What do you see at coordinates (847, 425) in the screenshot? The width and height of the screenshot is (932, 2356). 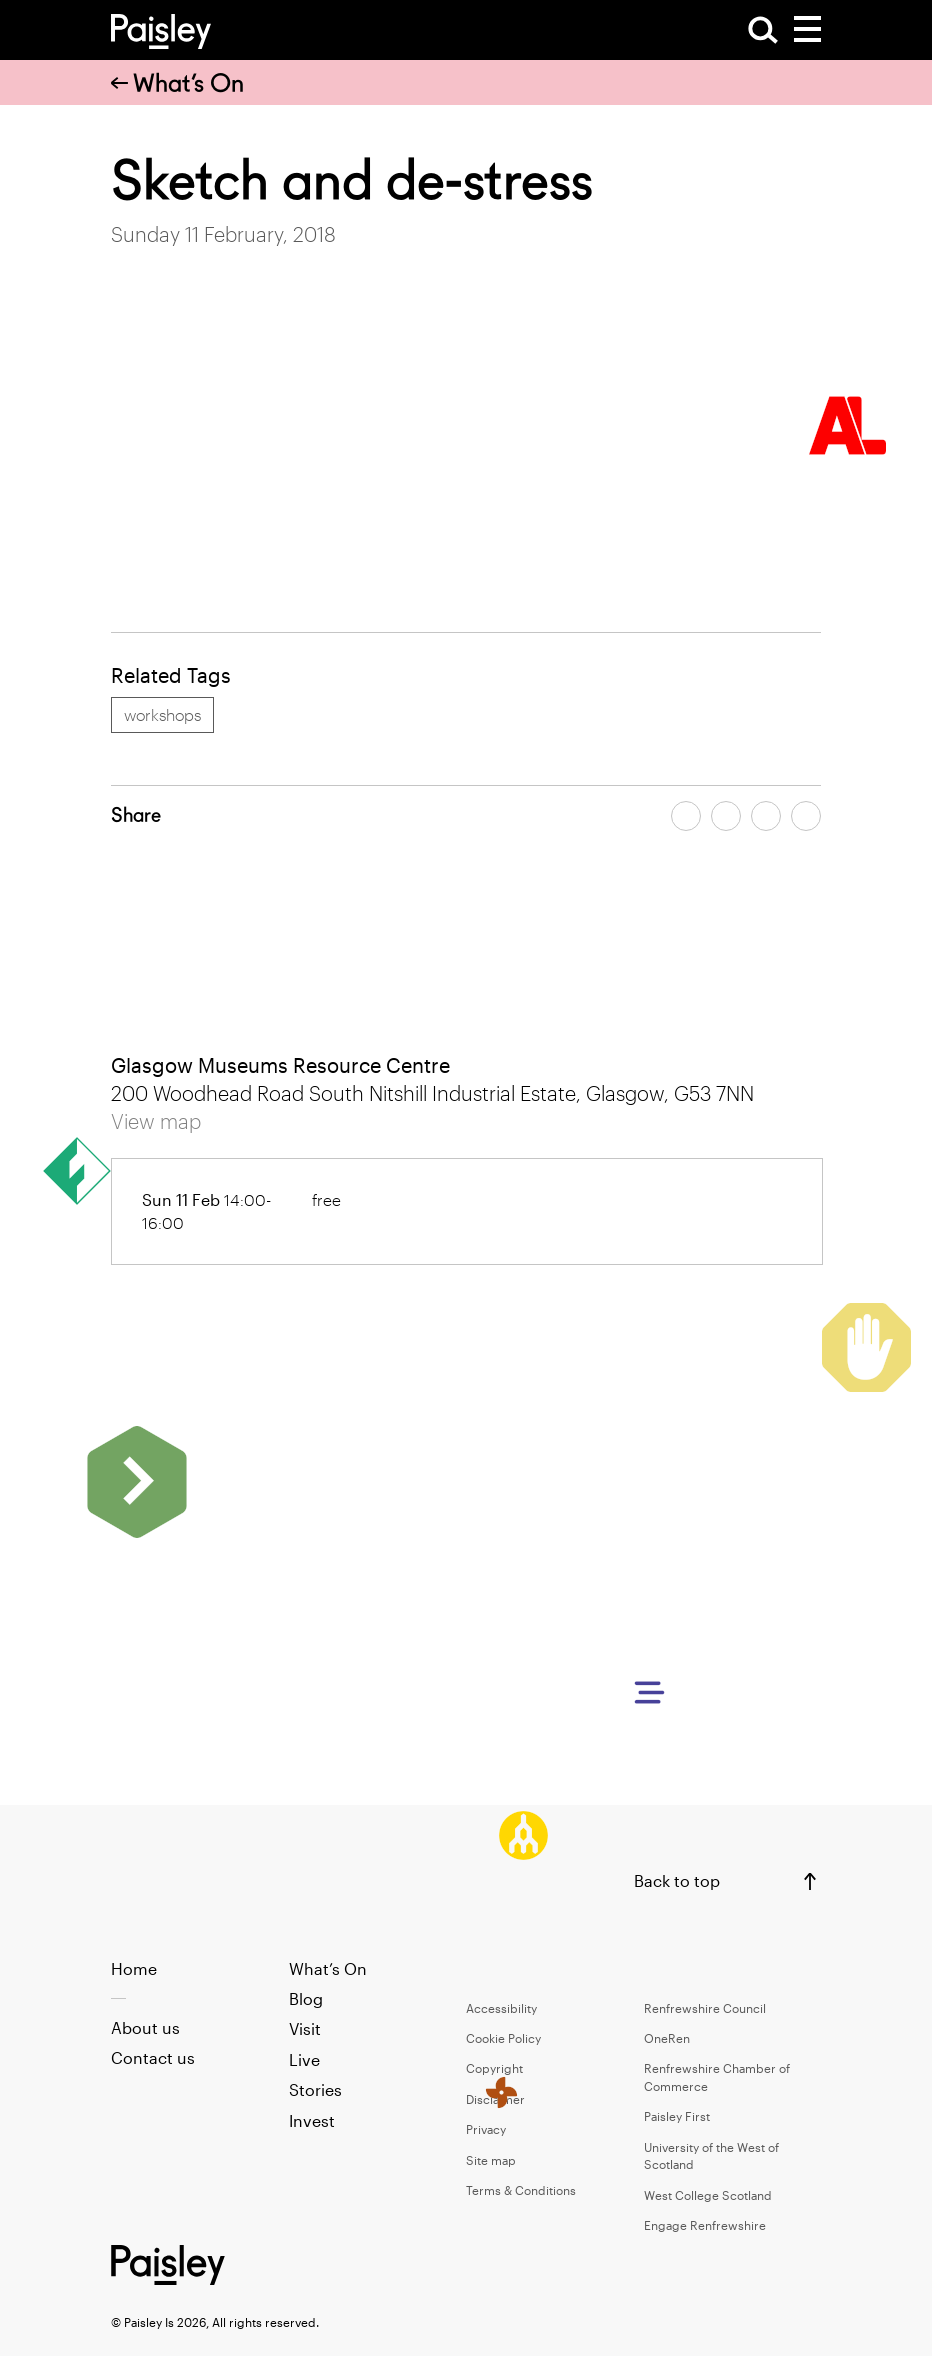 I see `open AniList app or website` at bounding box center [847, 425].